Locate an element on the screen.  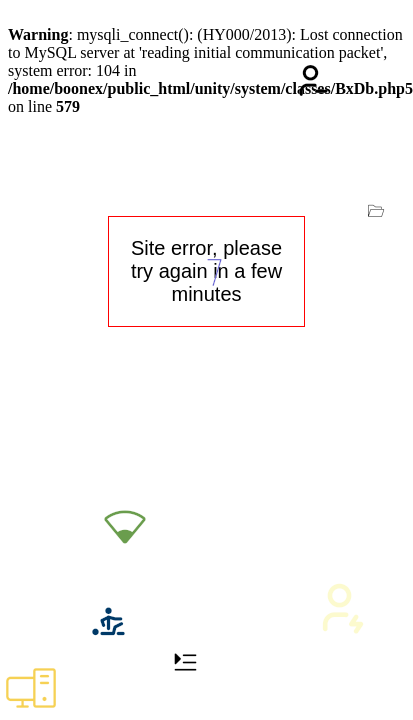
user account with quick actions is located at coordinates (339, 607).